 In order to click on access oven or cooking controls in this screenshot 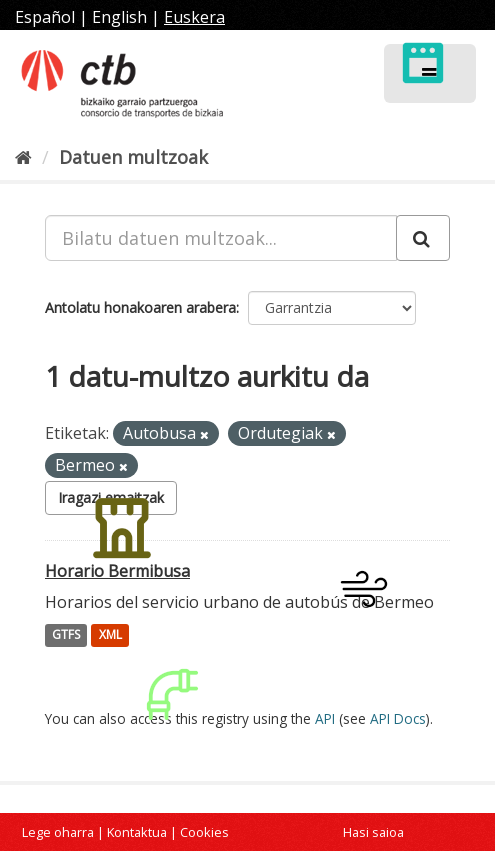, I will do `click(423, 63)`.